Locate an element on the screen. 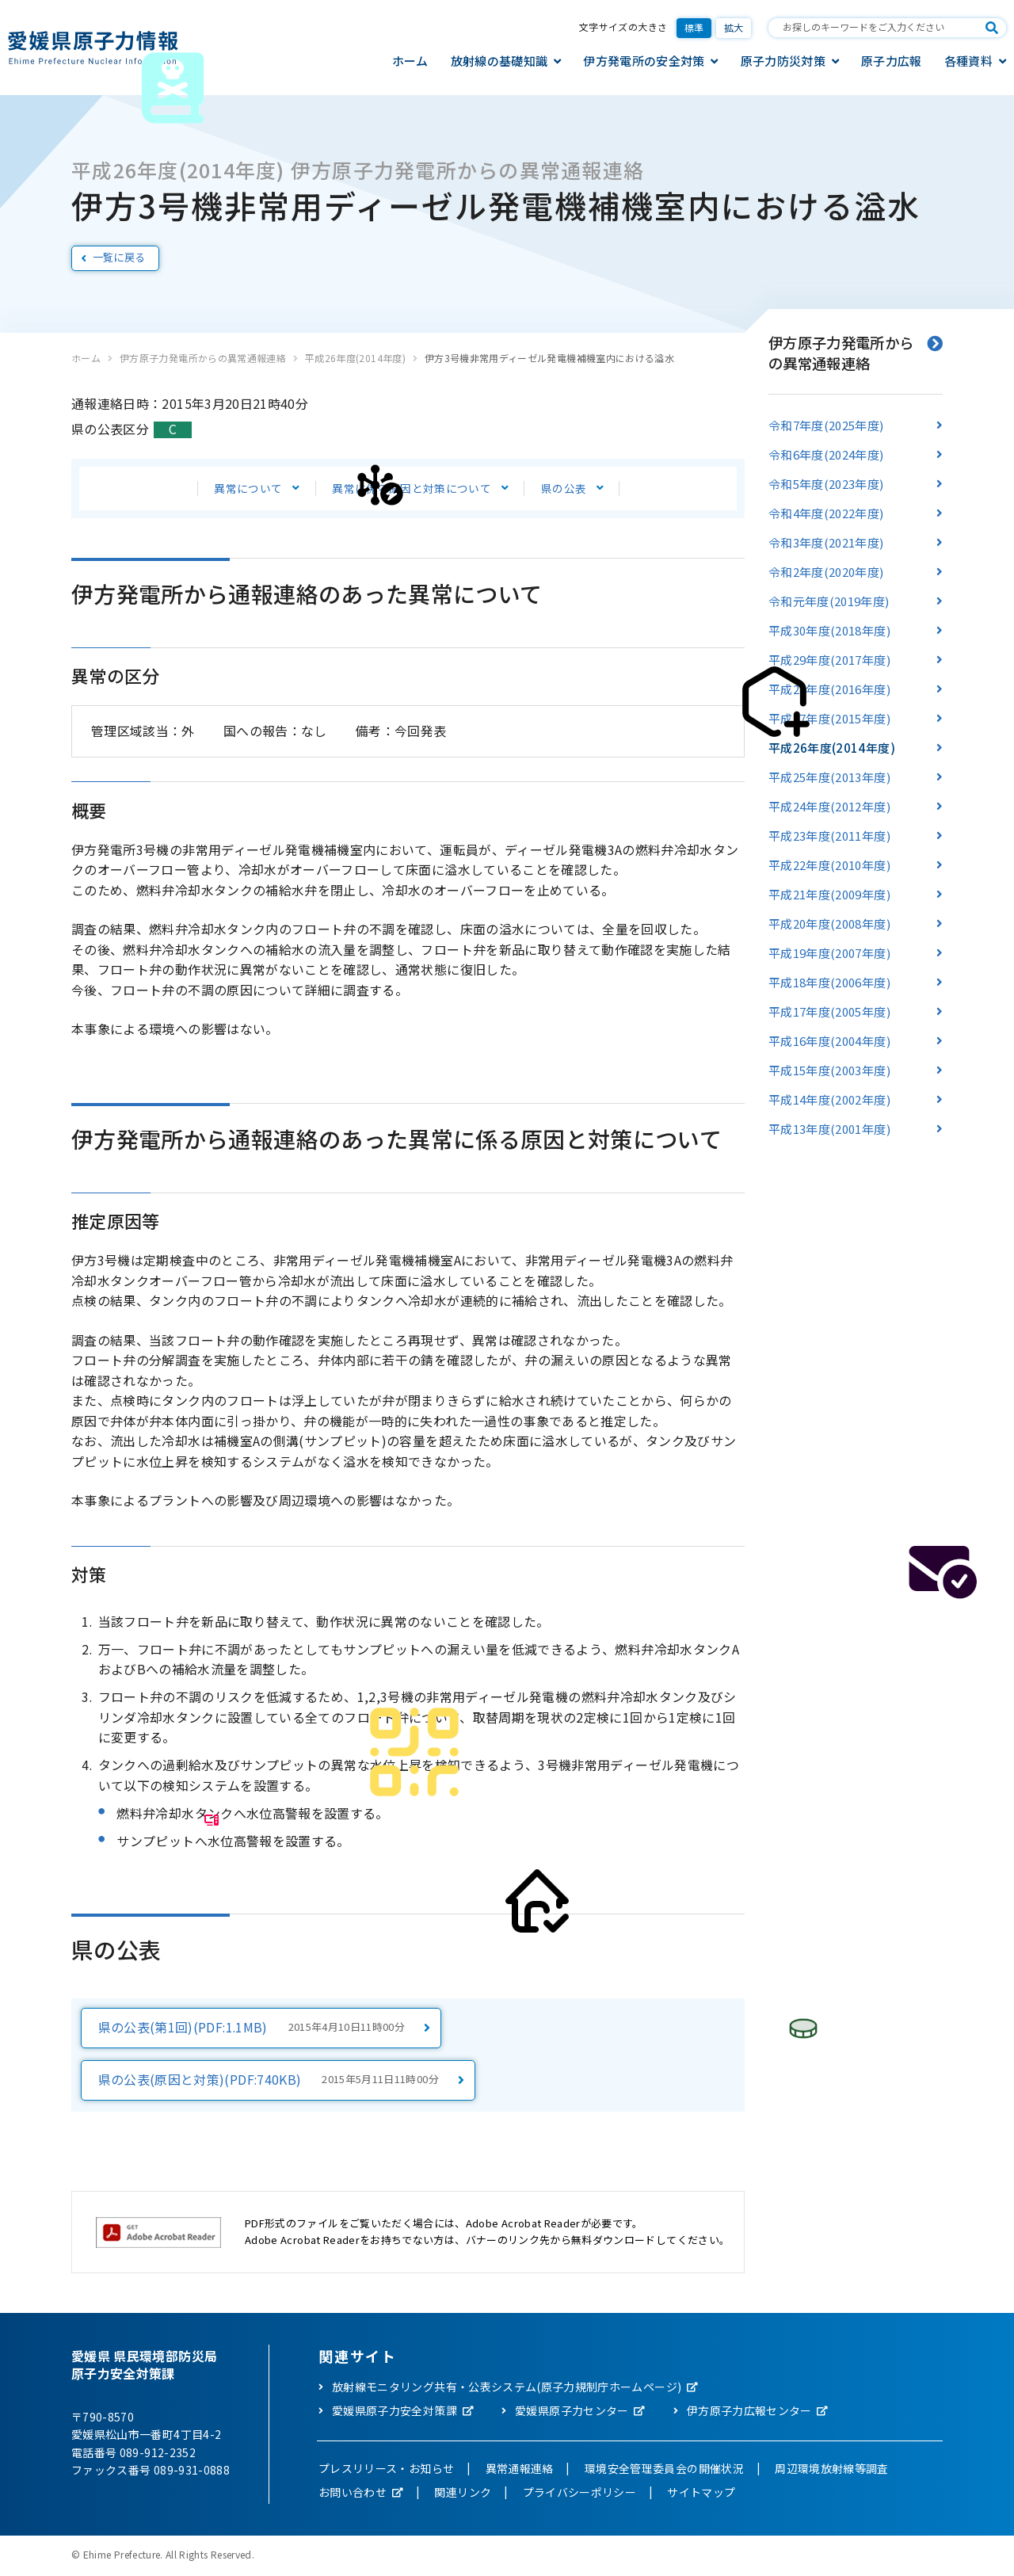 This screenshot has height=2576, width=1014. email verified successfully is located at coordinates (939, 1568).